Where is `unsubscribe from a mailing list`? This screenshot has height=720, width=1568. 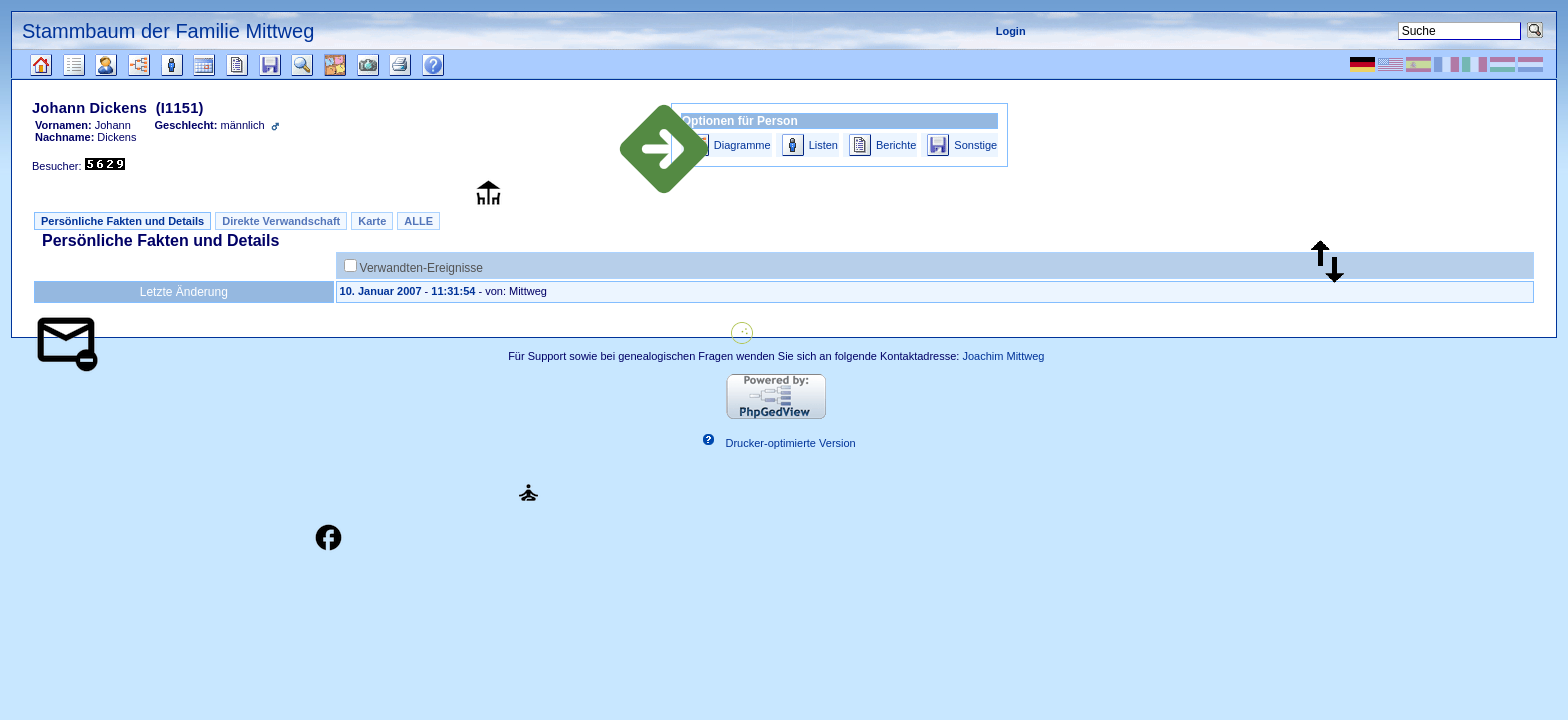 unsubscribe from a mailing list is located at coordinates (66, 346).